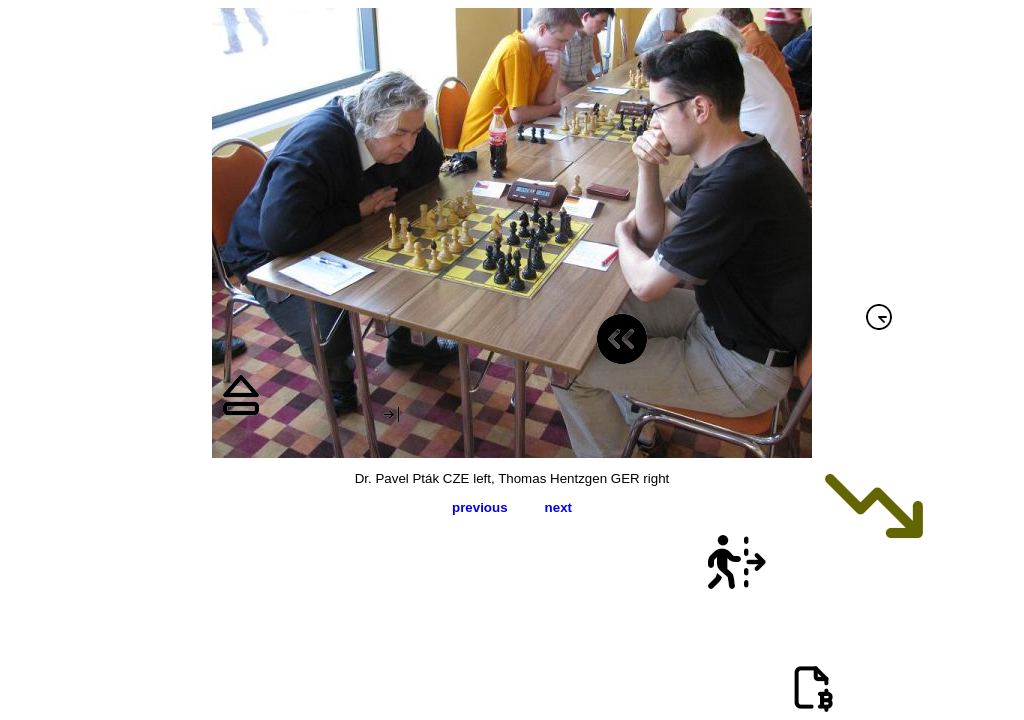  What do you see at coordinates (879, 317) in the screenshot?
I see `indicates afternoon time or PM hours` at bounding box center [879, 317].